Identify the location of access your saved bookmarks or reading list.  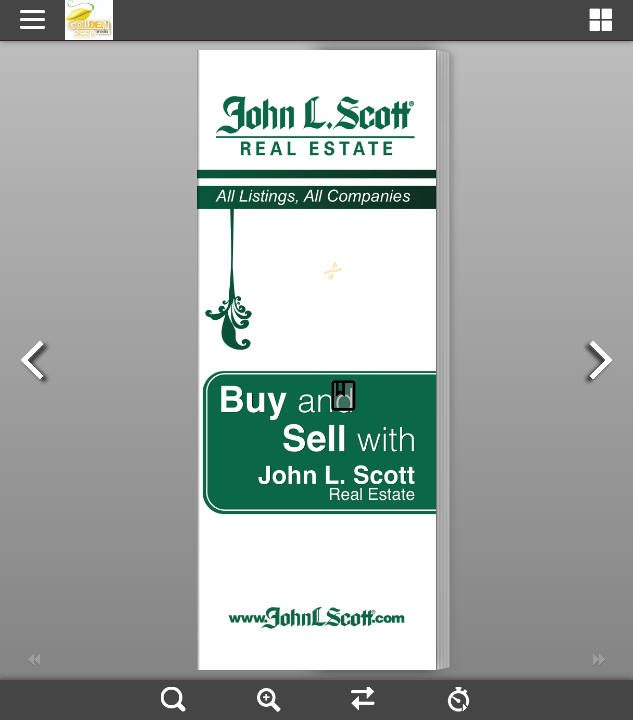
(343, 395).